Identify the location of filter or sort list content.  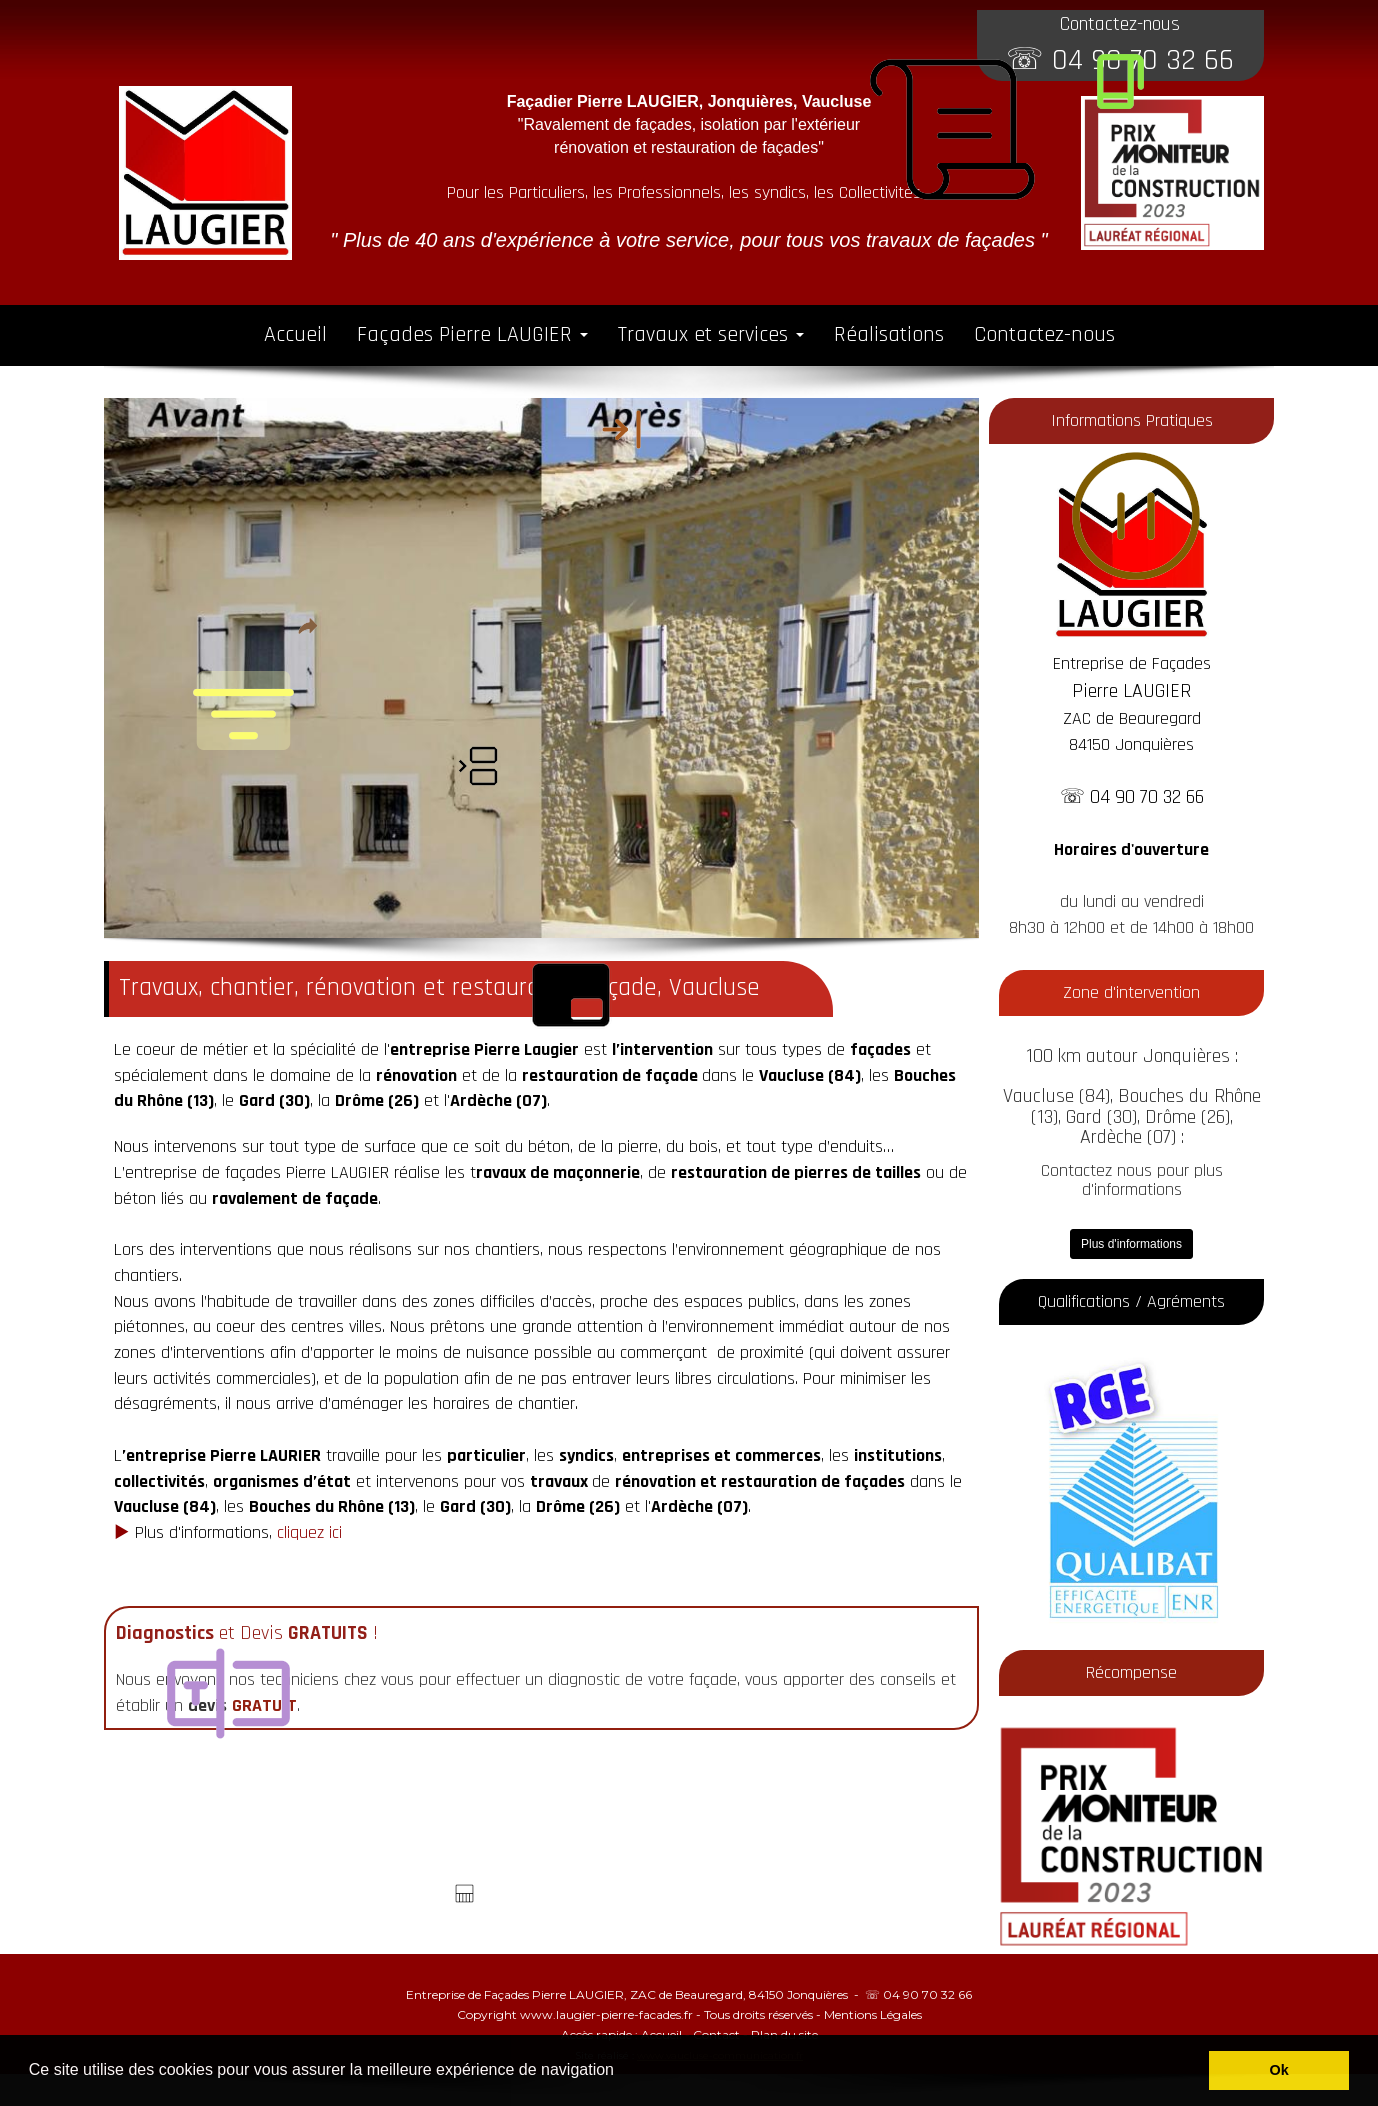
(243, 710).